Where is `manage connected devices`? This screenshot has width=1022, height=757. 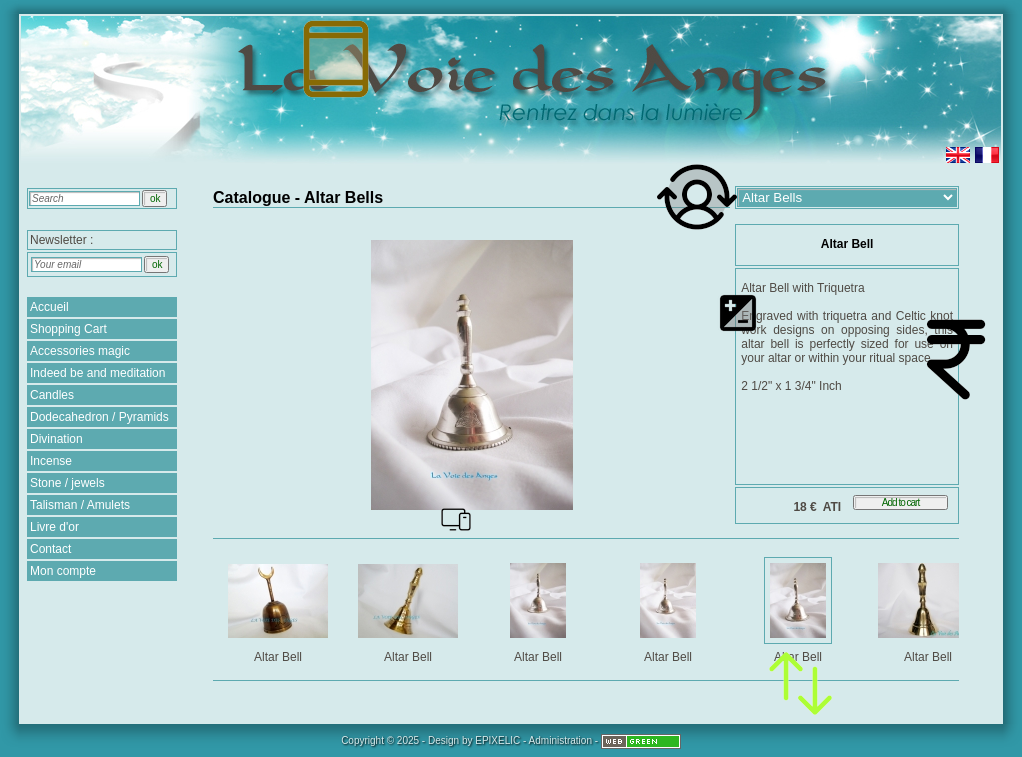
manage connected devices is located at coordinates (455, 519).